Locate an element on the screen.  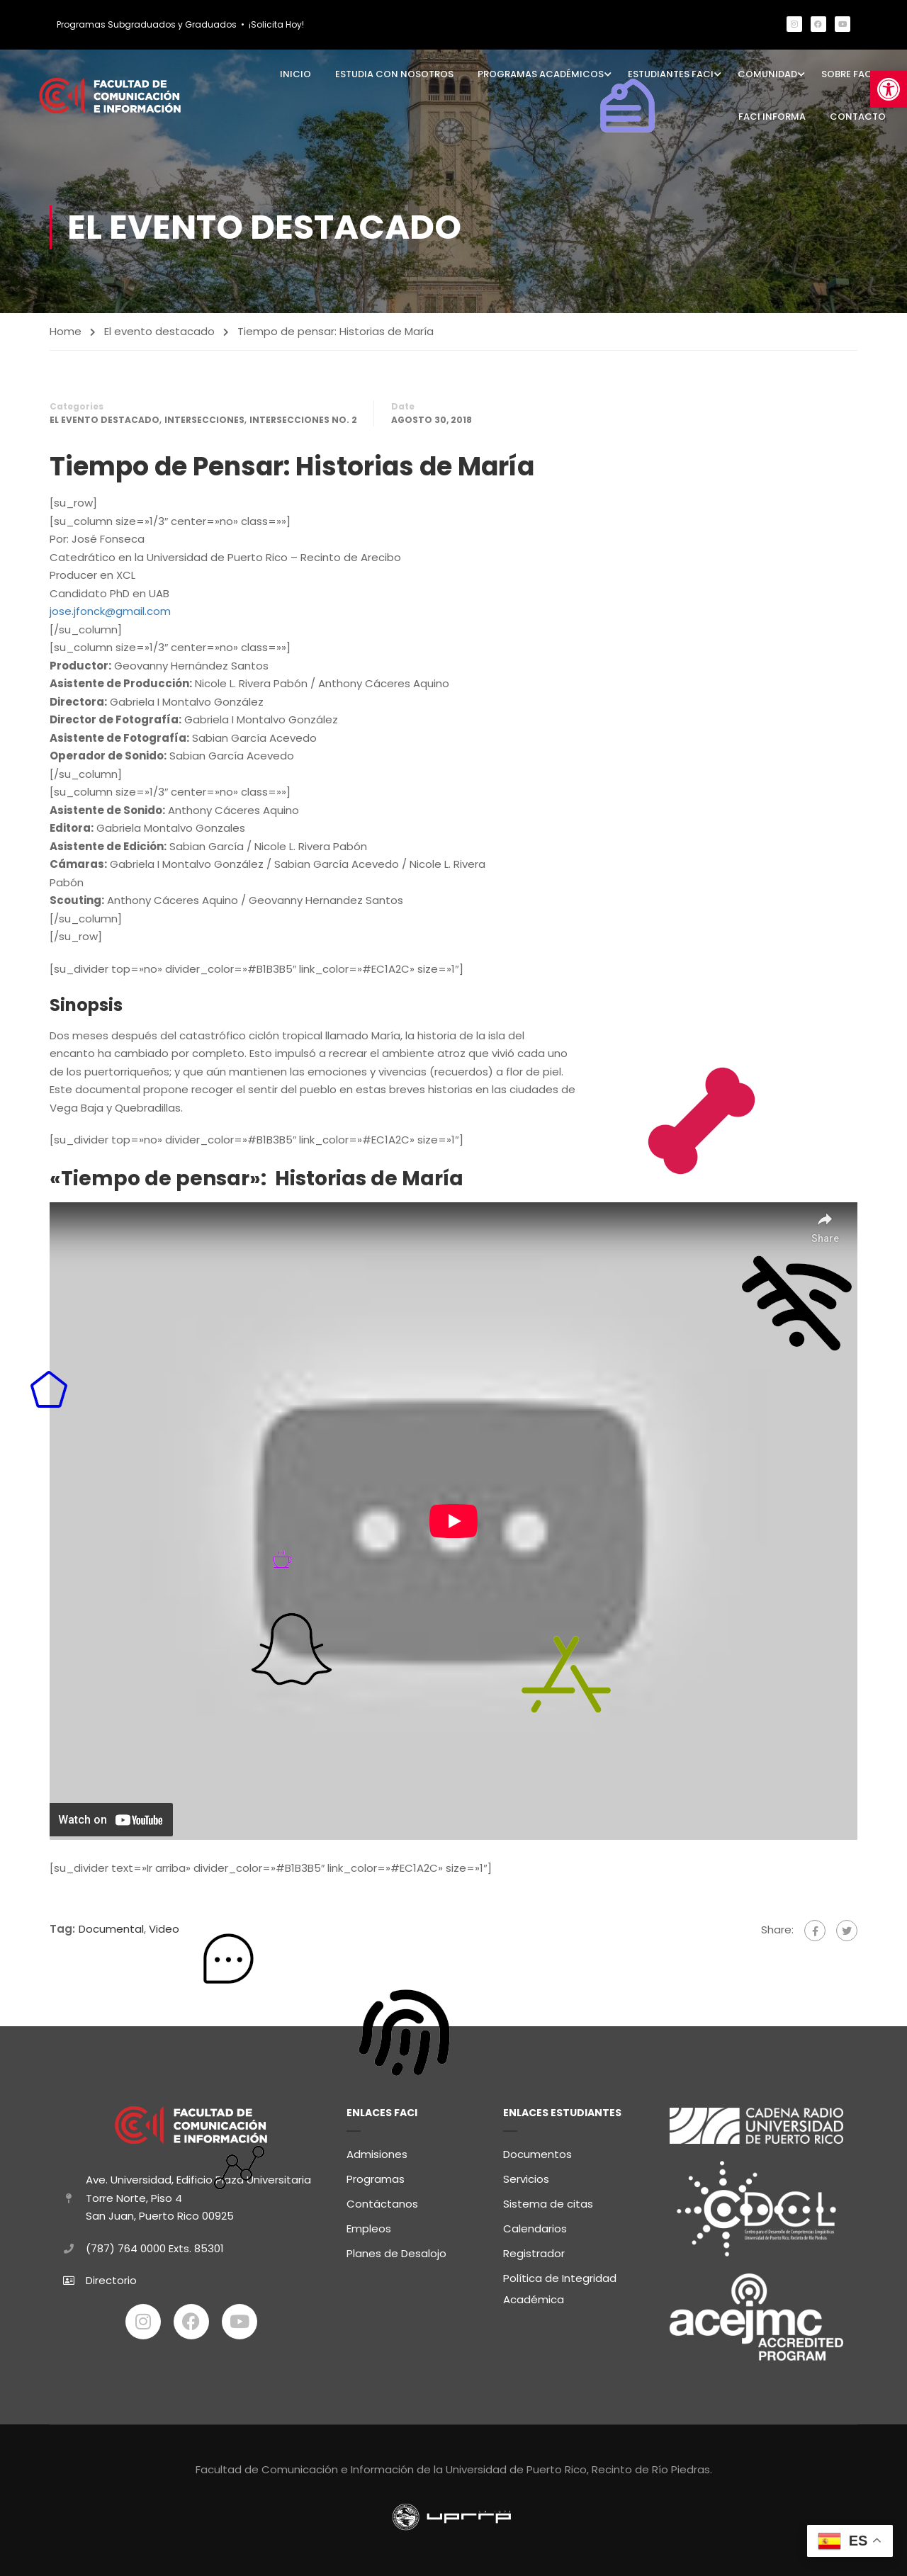
indicates no wifi connection available is located at coordinates (796, 1303).